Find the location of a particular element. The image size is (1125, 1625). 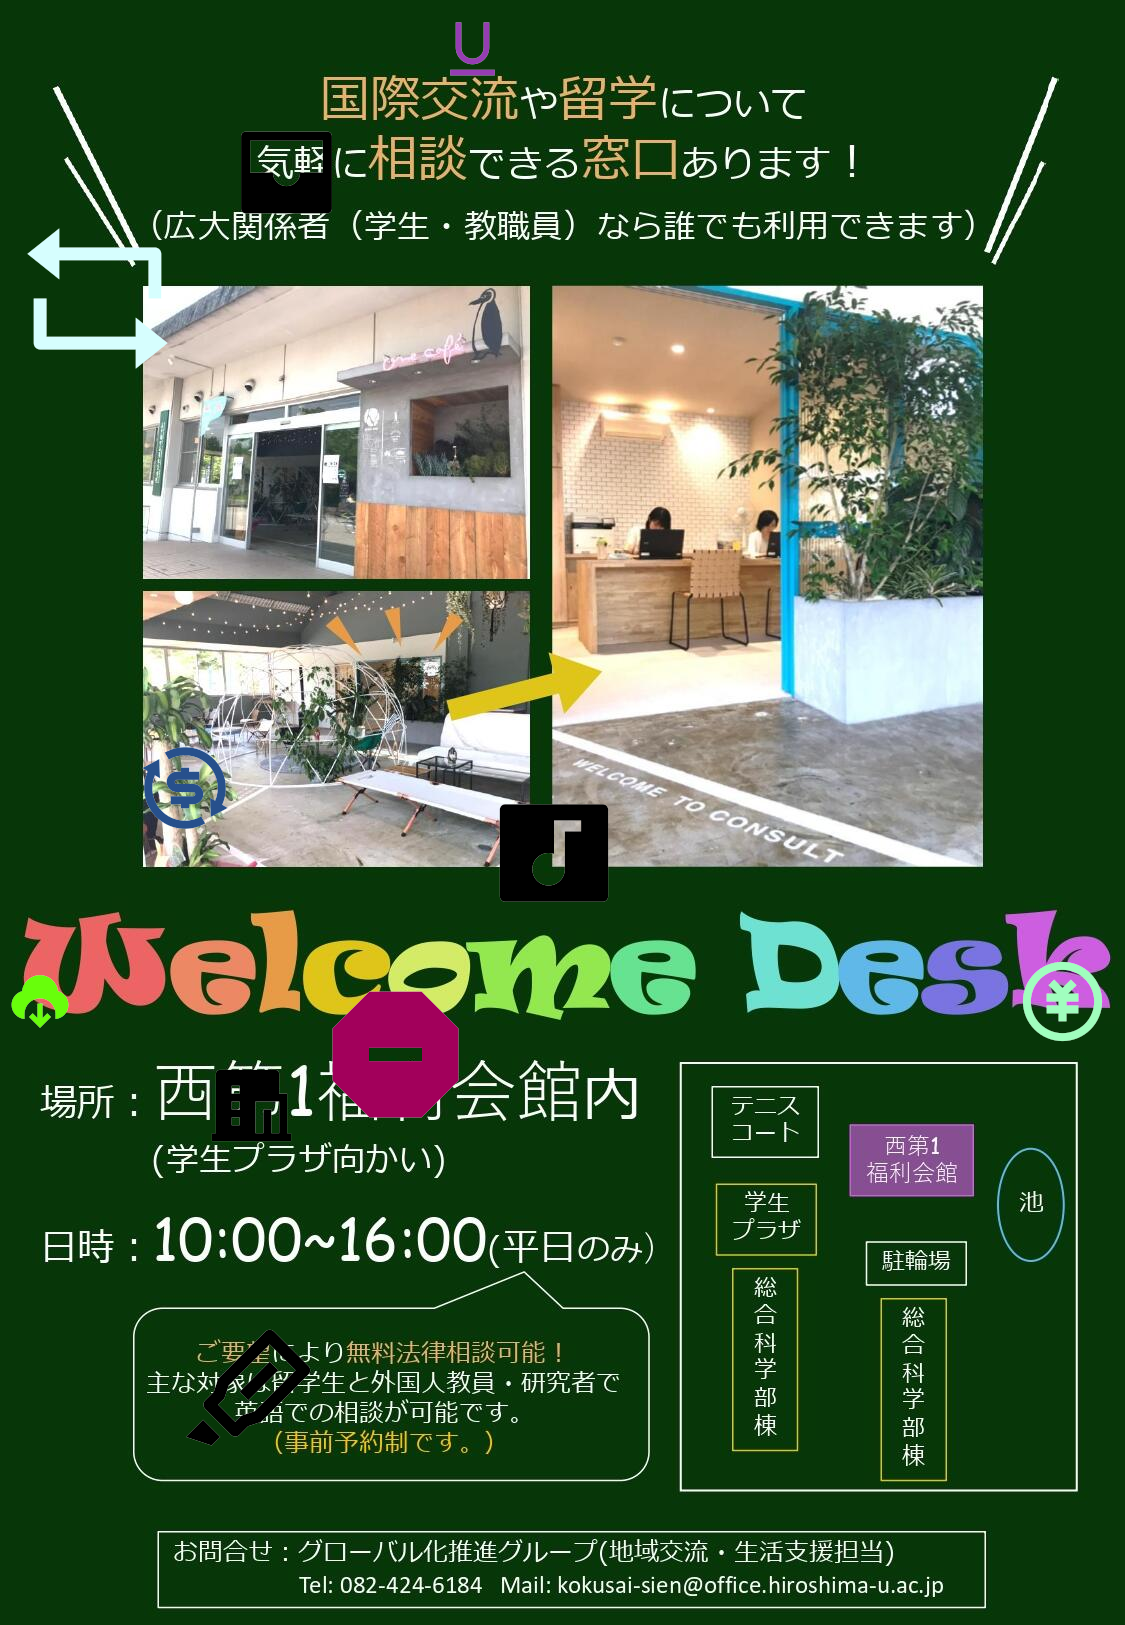

download file from cloud storage is located at coordinates (40, 1001).